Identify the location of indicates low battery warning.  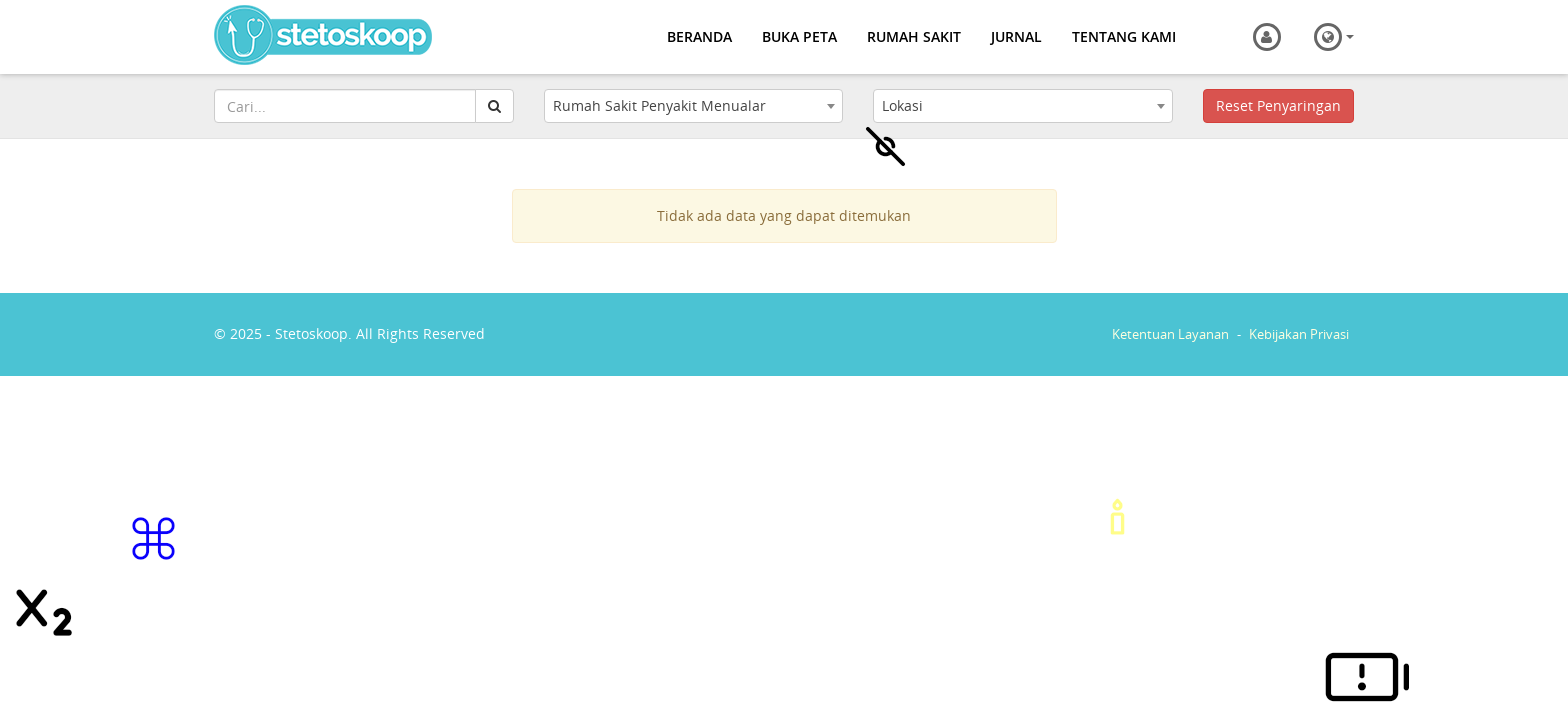
(1366, 677).